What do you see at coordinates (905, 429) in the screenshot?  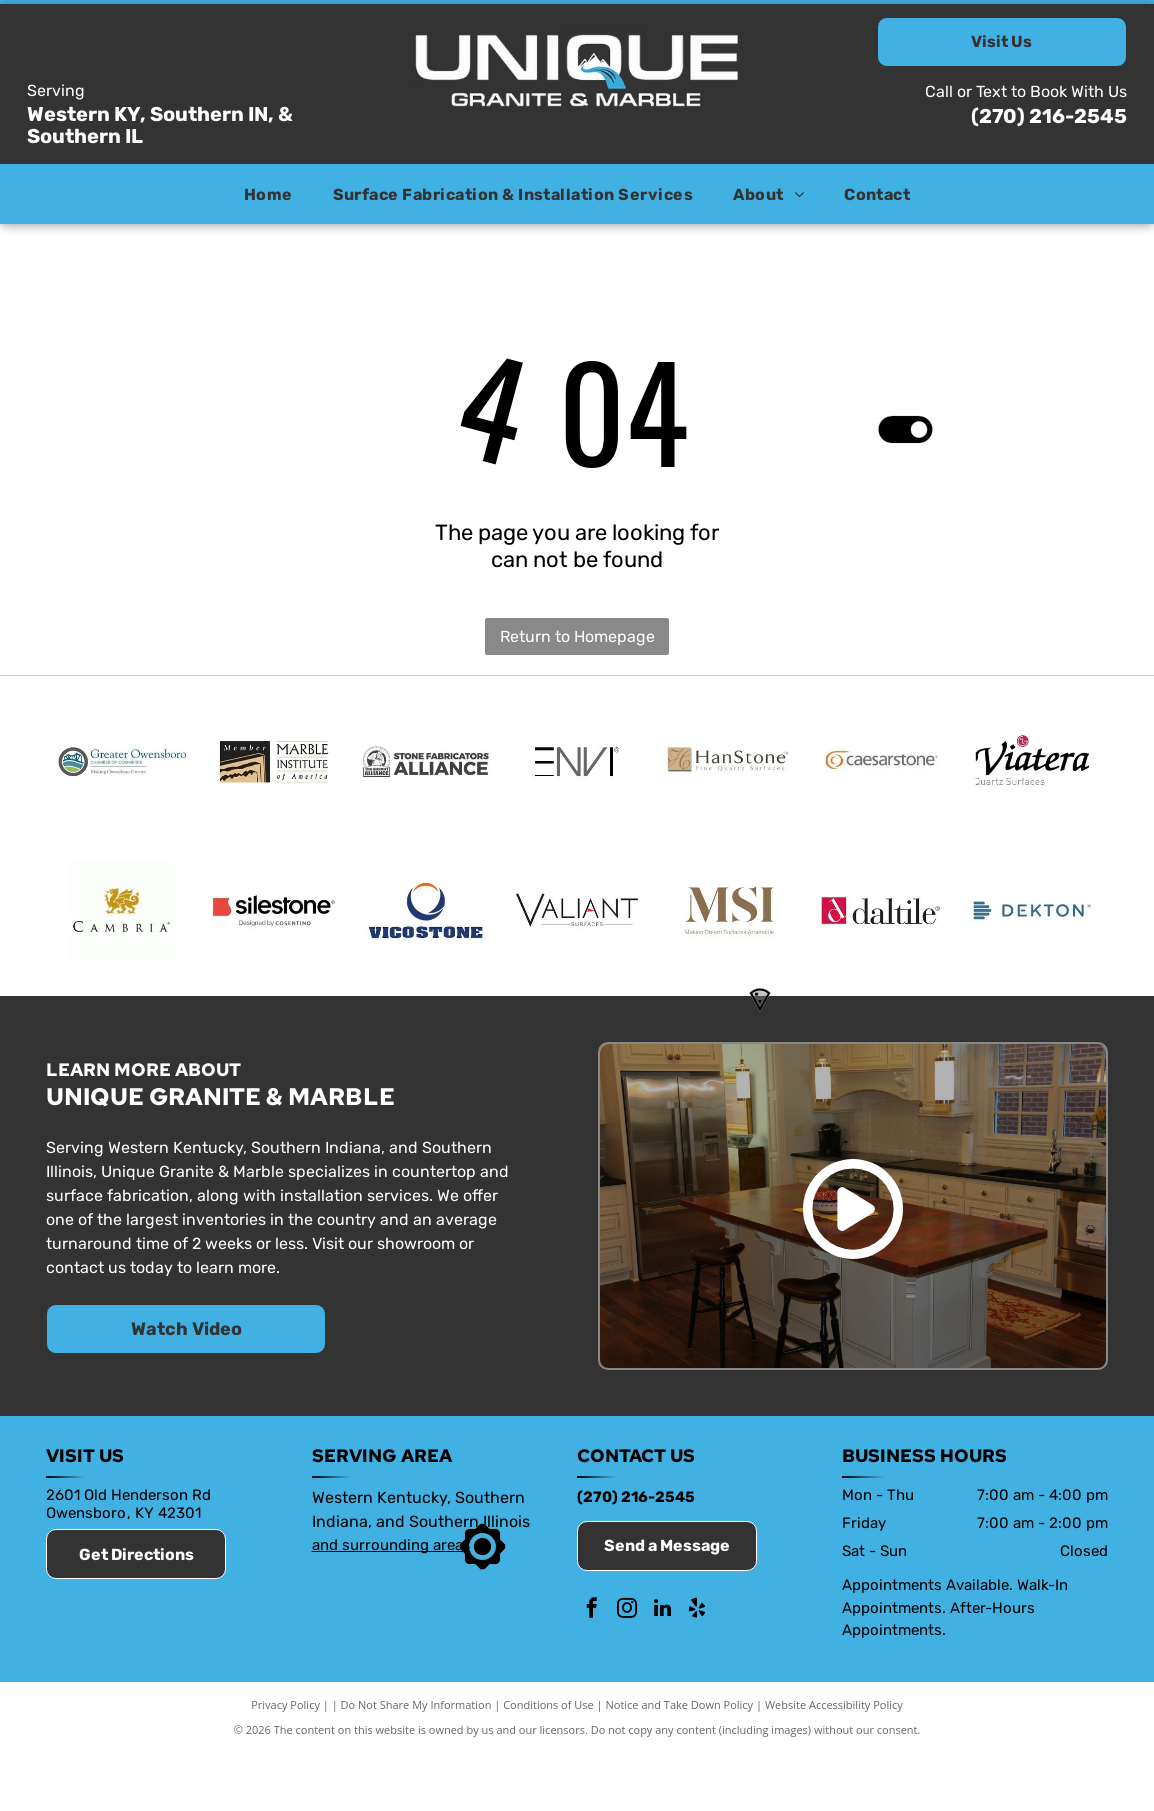 I see `toggle switch in the on/enabled state` at bounding box center [905, 429].